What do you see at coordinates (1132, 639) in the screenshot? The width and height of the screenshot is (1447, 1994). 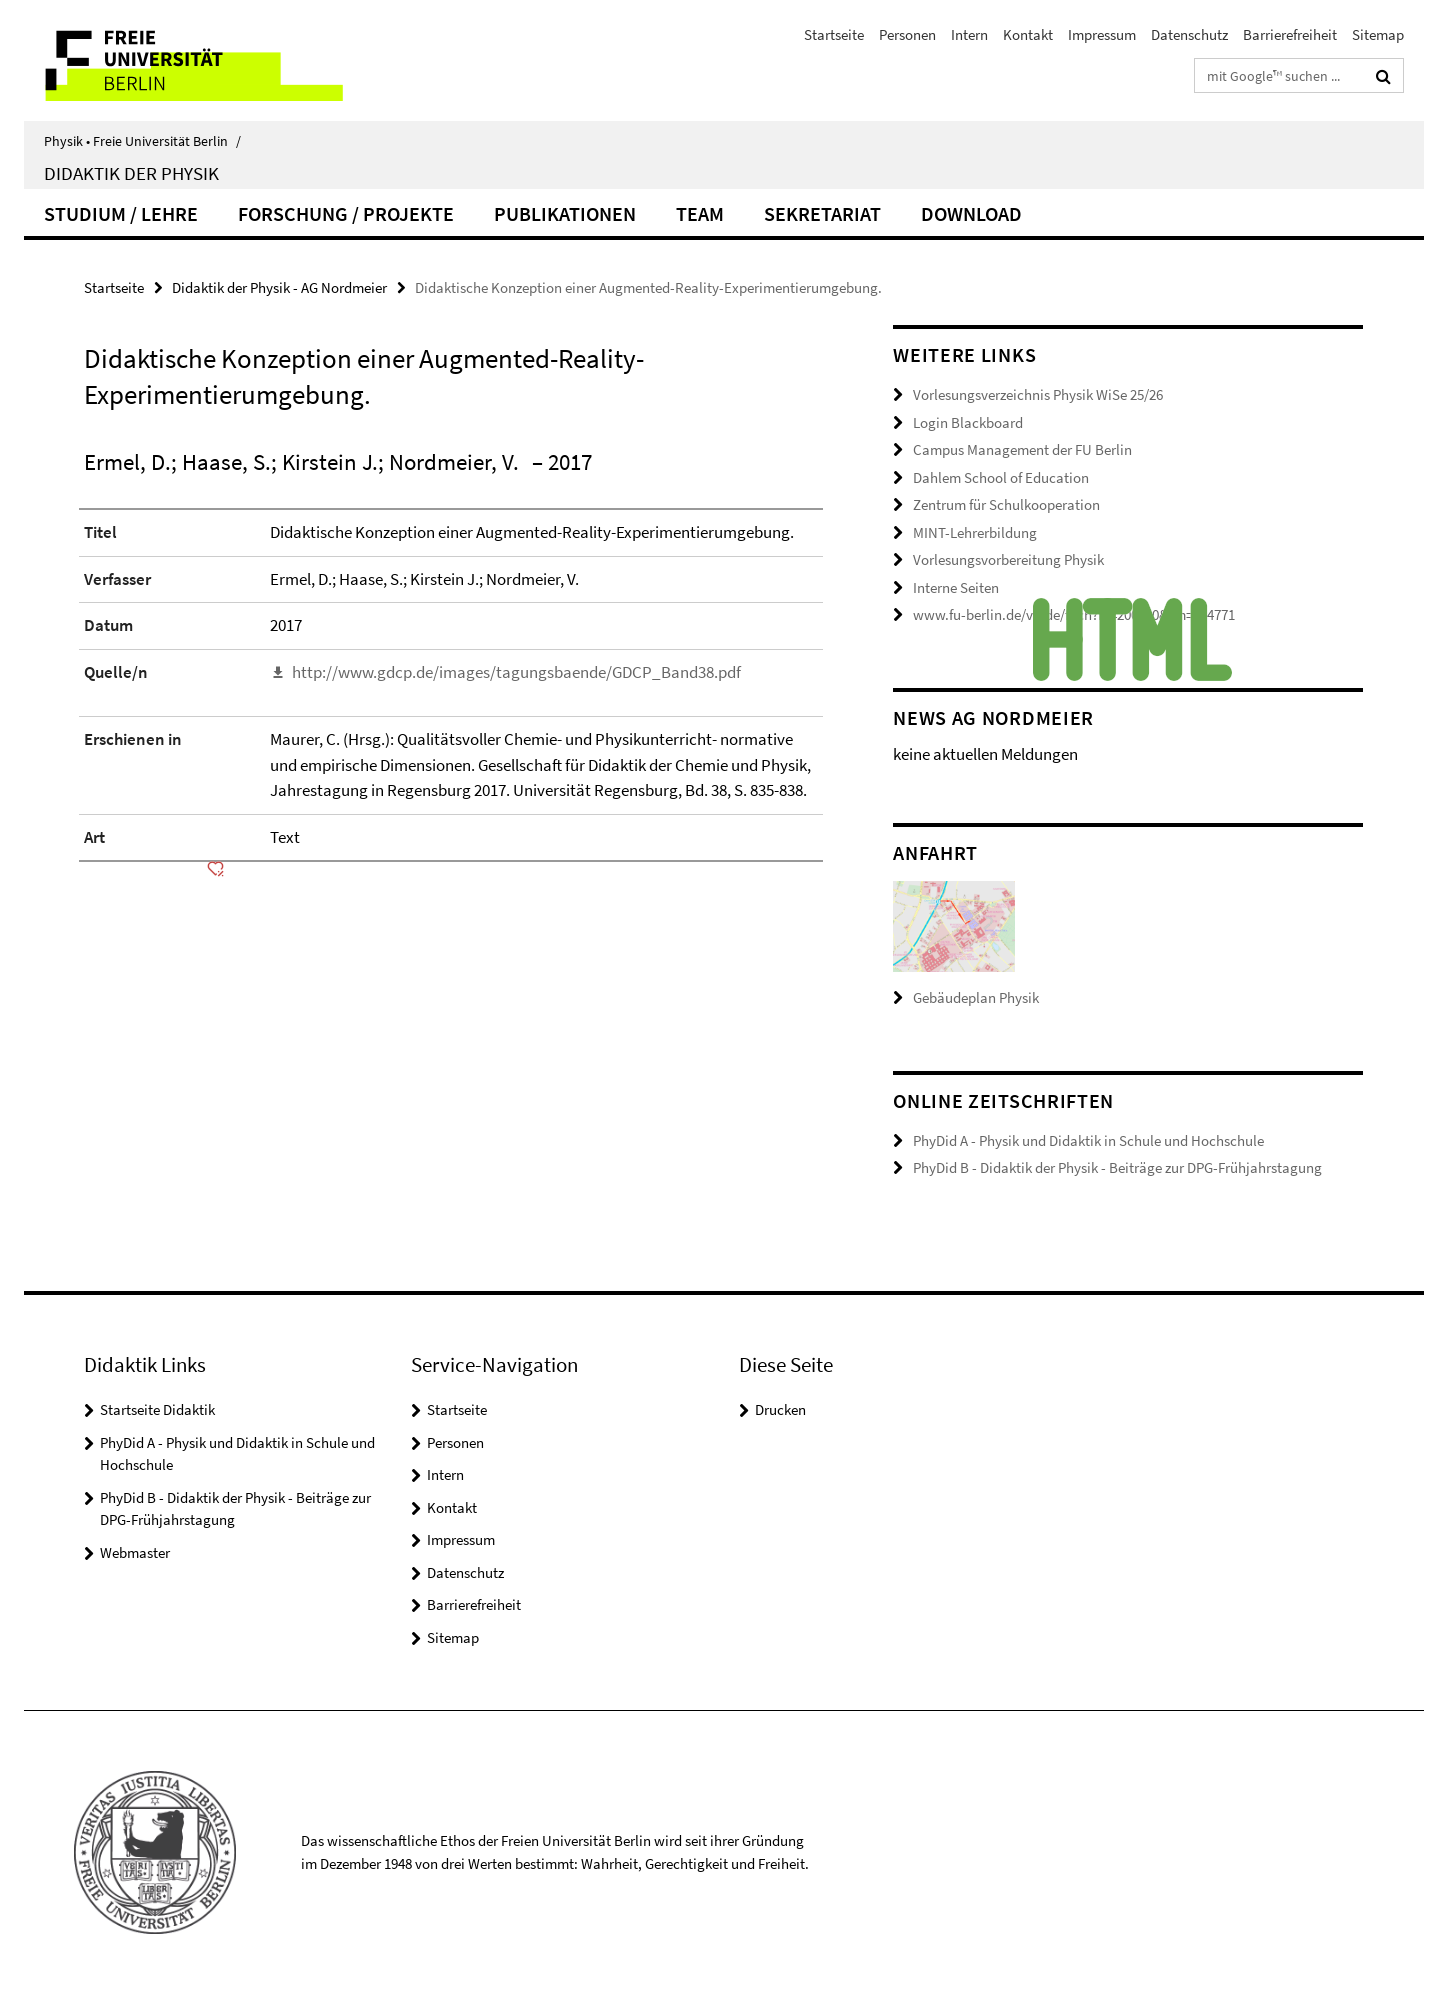 I see `indicates HTML file type or format` at bounding box center [1132, 639].